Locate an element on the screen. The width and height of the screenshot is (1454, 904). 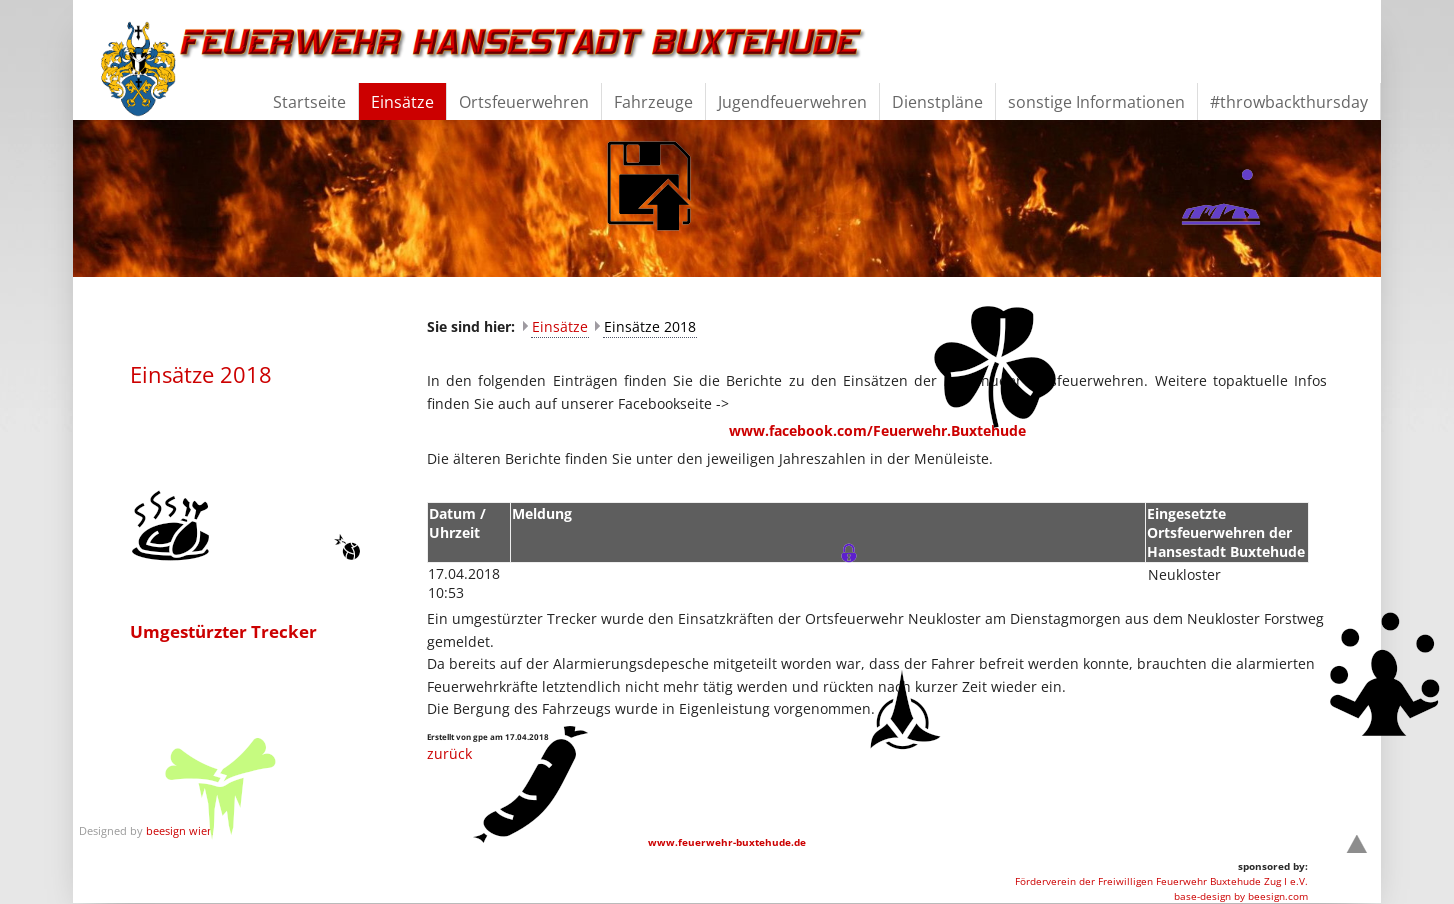
uluru landmark or australian destination is located at coordinates (1221, 201).